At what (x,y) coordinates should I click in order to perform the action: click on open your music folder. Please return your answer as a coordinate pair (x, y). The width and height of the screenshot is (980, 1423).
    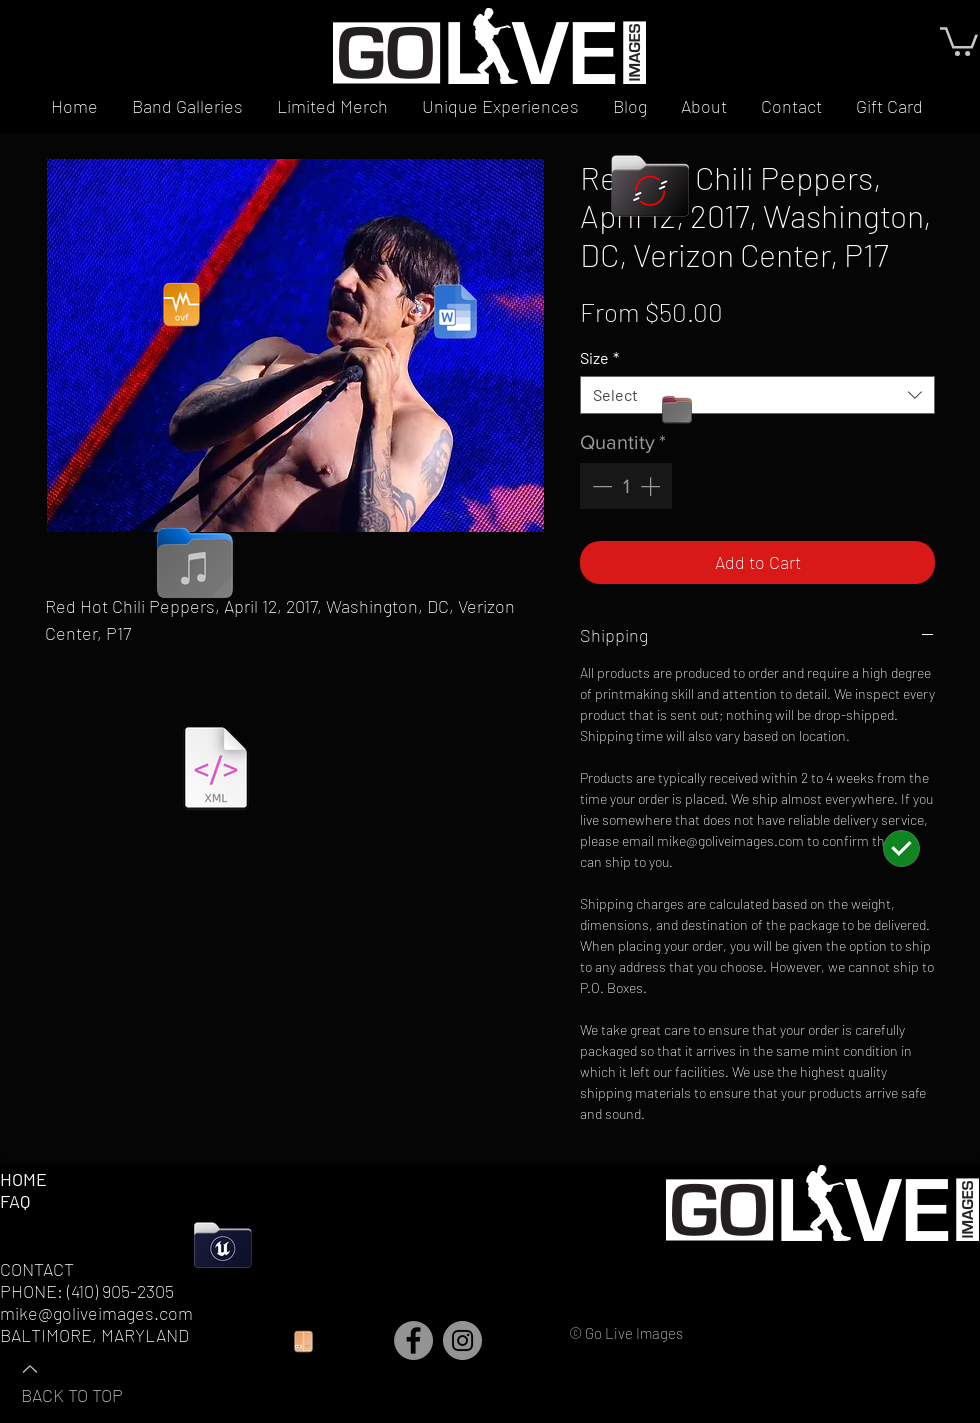
    Looking at the image, I should click on (195, 563).